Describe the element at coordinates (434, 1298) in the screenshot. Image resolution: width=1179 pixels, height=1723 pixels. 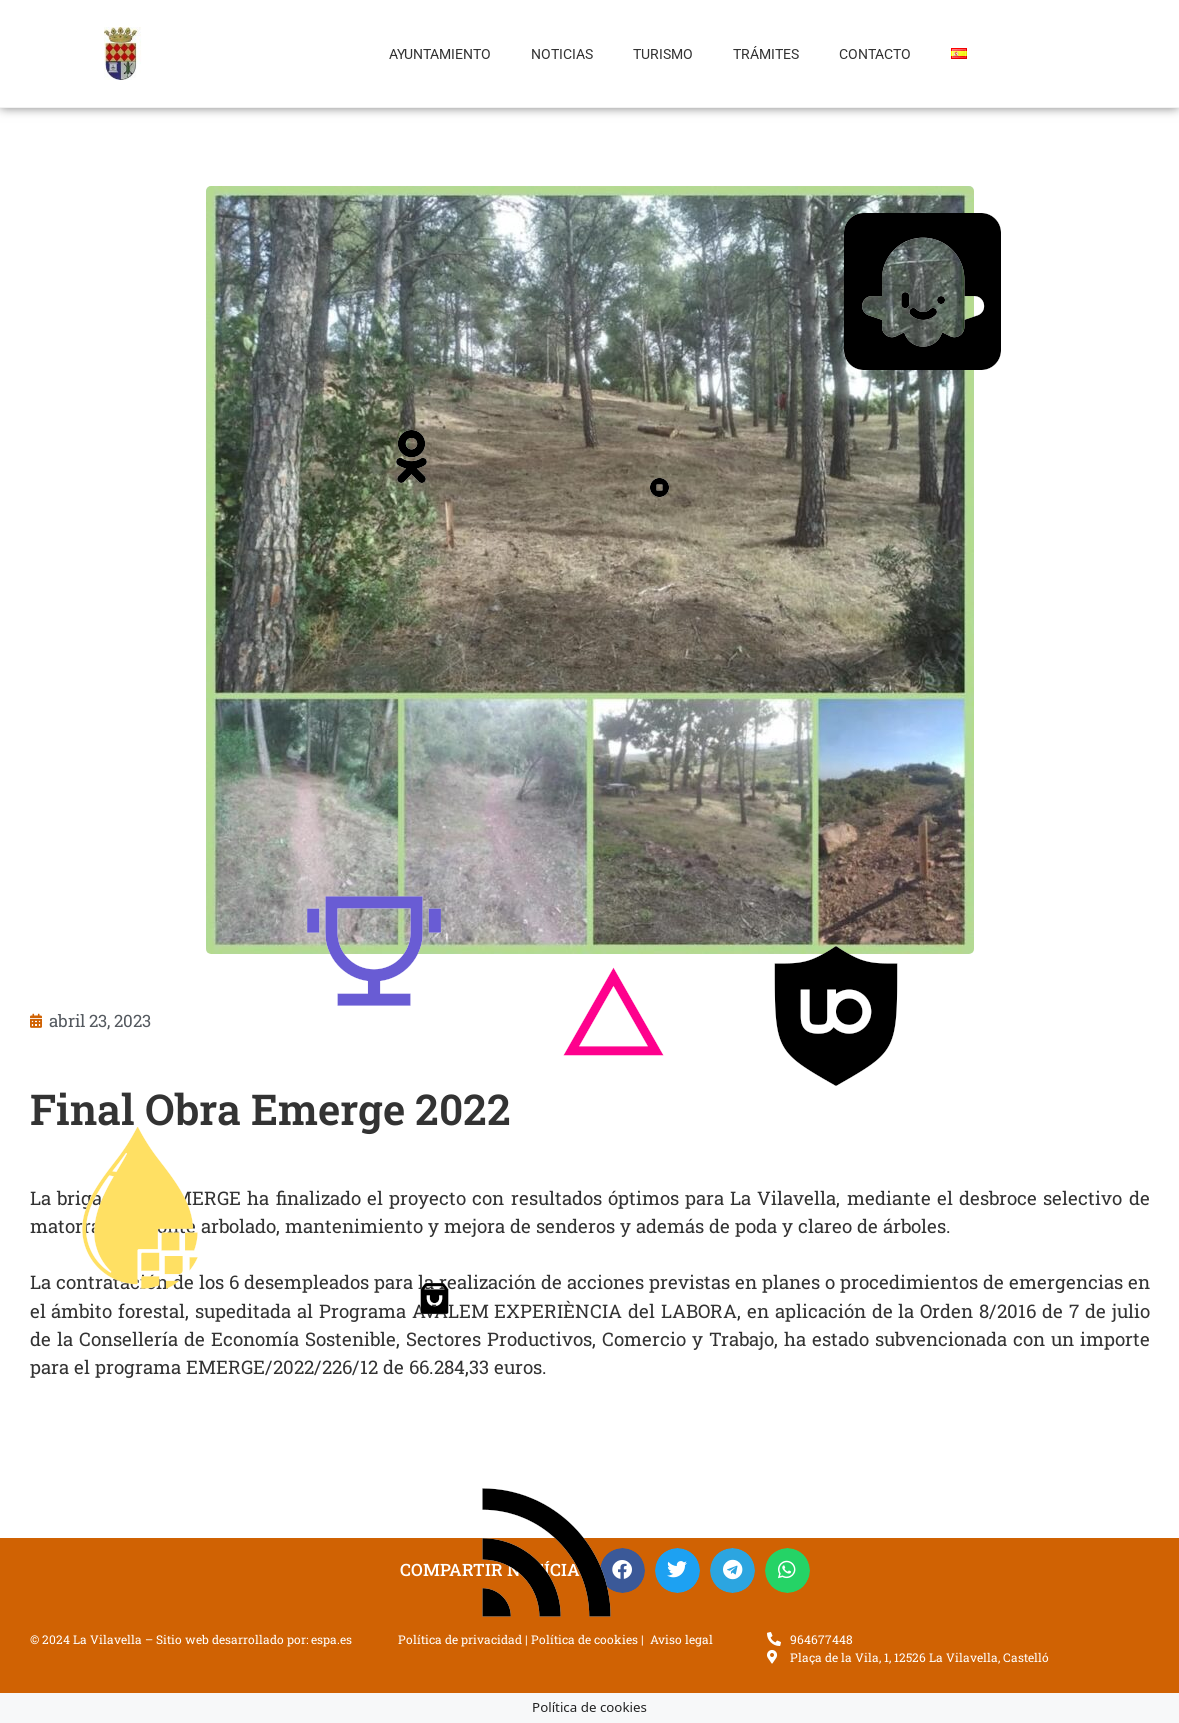
I see `view your shopping bag` at that location.